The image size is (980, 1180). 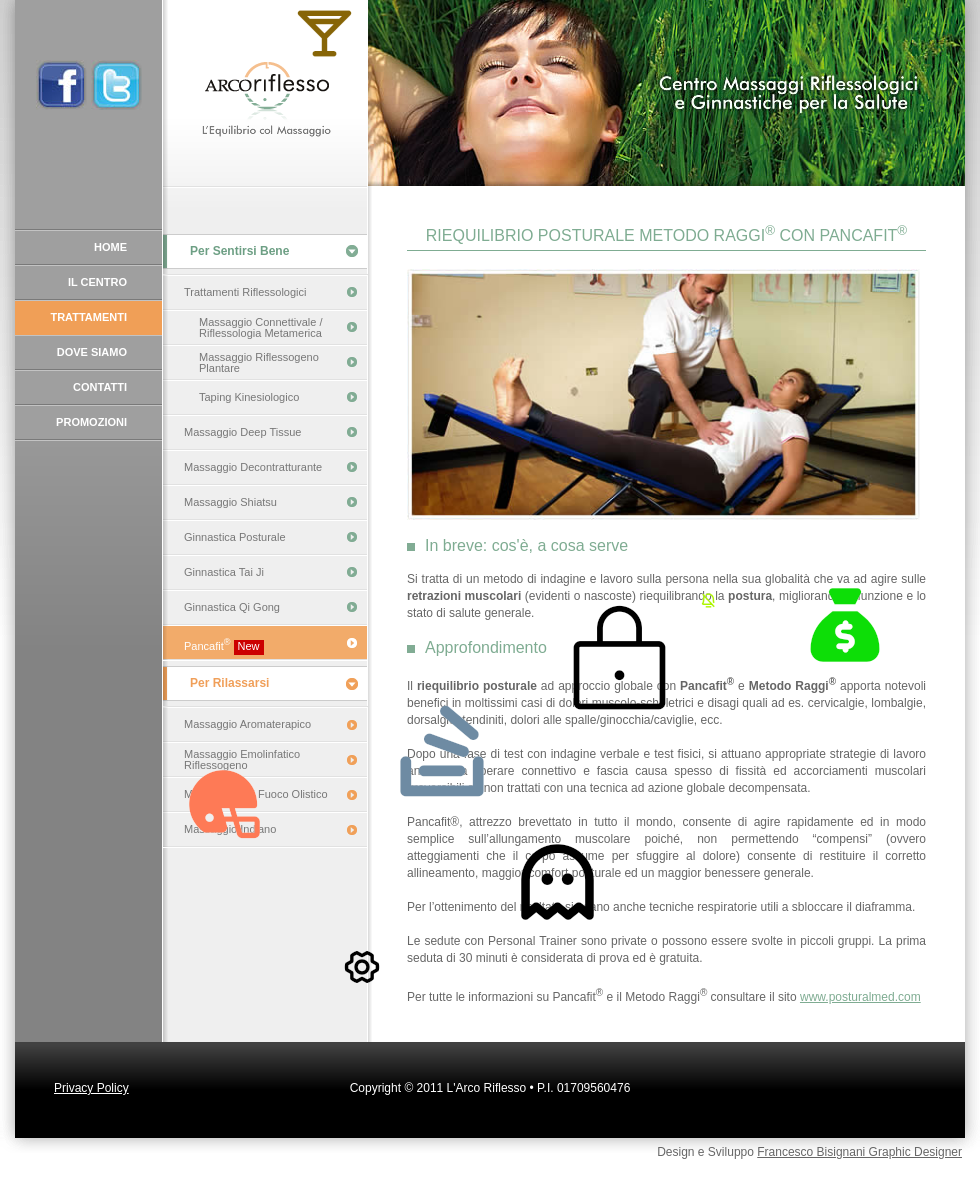 I want to click on mute notifications, so click(x=708, y=600).